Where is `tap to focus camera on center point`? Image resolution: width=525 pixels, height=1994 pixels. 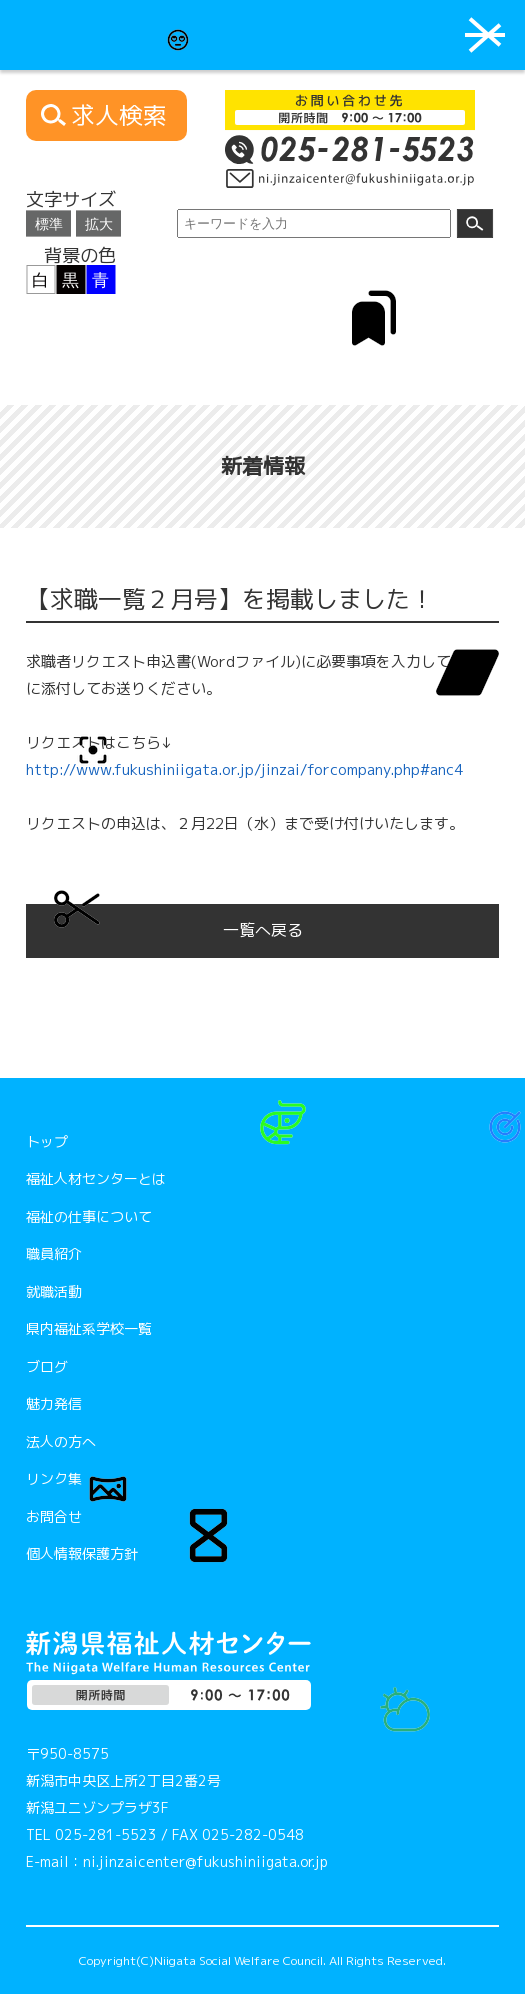 tap to focus camera on center point is located at coordinates (93, 750).